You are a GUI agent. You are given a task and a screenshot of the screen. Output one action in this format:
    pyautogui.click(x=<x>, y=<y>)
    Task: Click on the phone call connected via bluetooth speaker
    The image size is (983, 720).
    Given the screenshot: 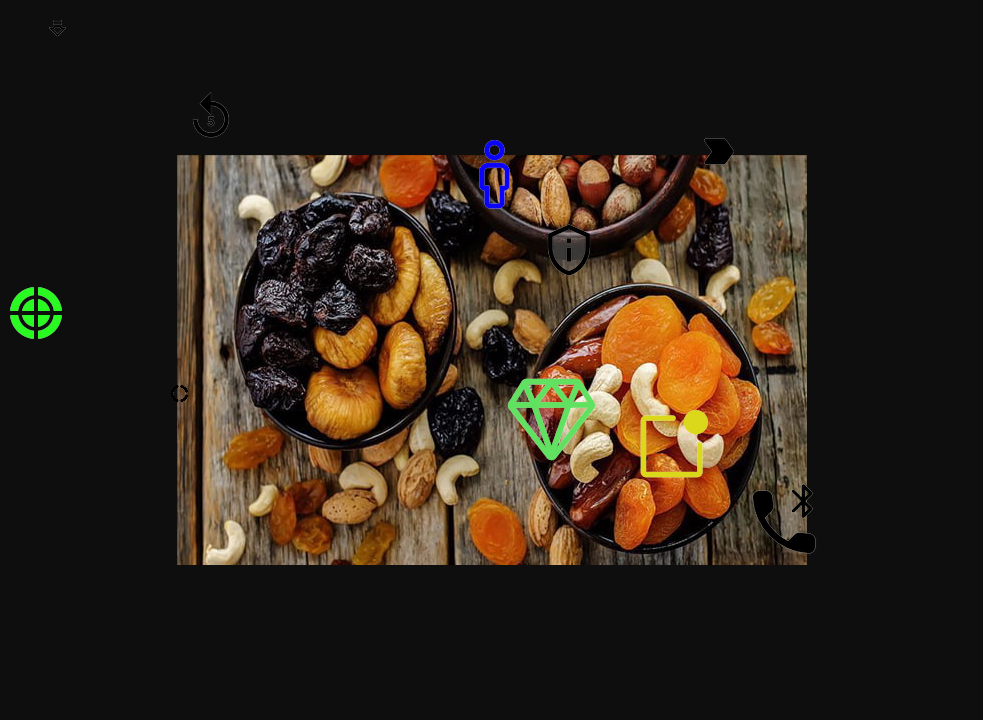 What is the action you would take?
    pyautogui.click(x=784, y=522)
    